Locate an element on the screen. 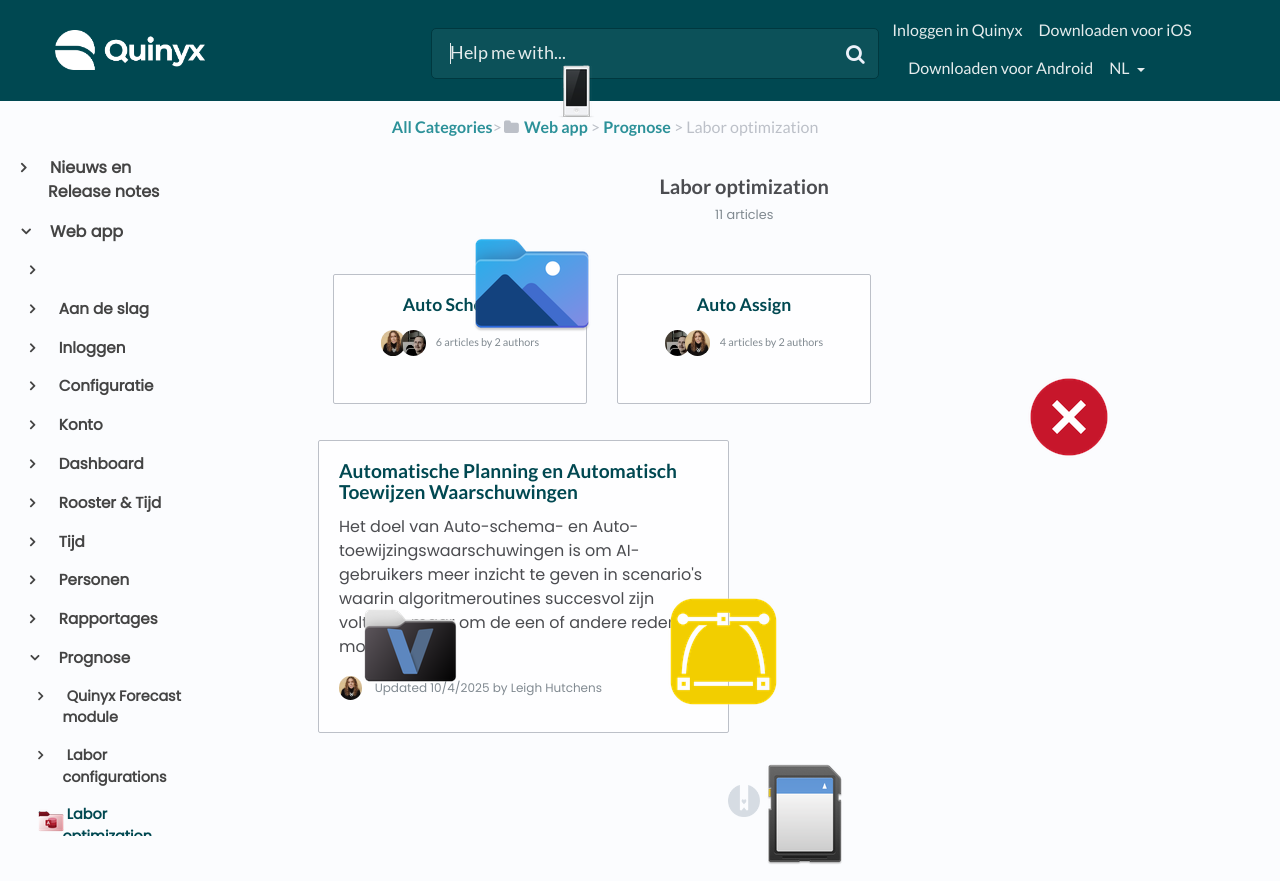 This screenshot has width=1280, height=881. open folder containing Microsoft Access database files is located at coordinates (51, 822).